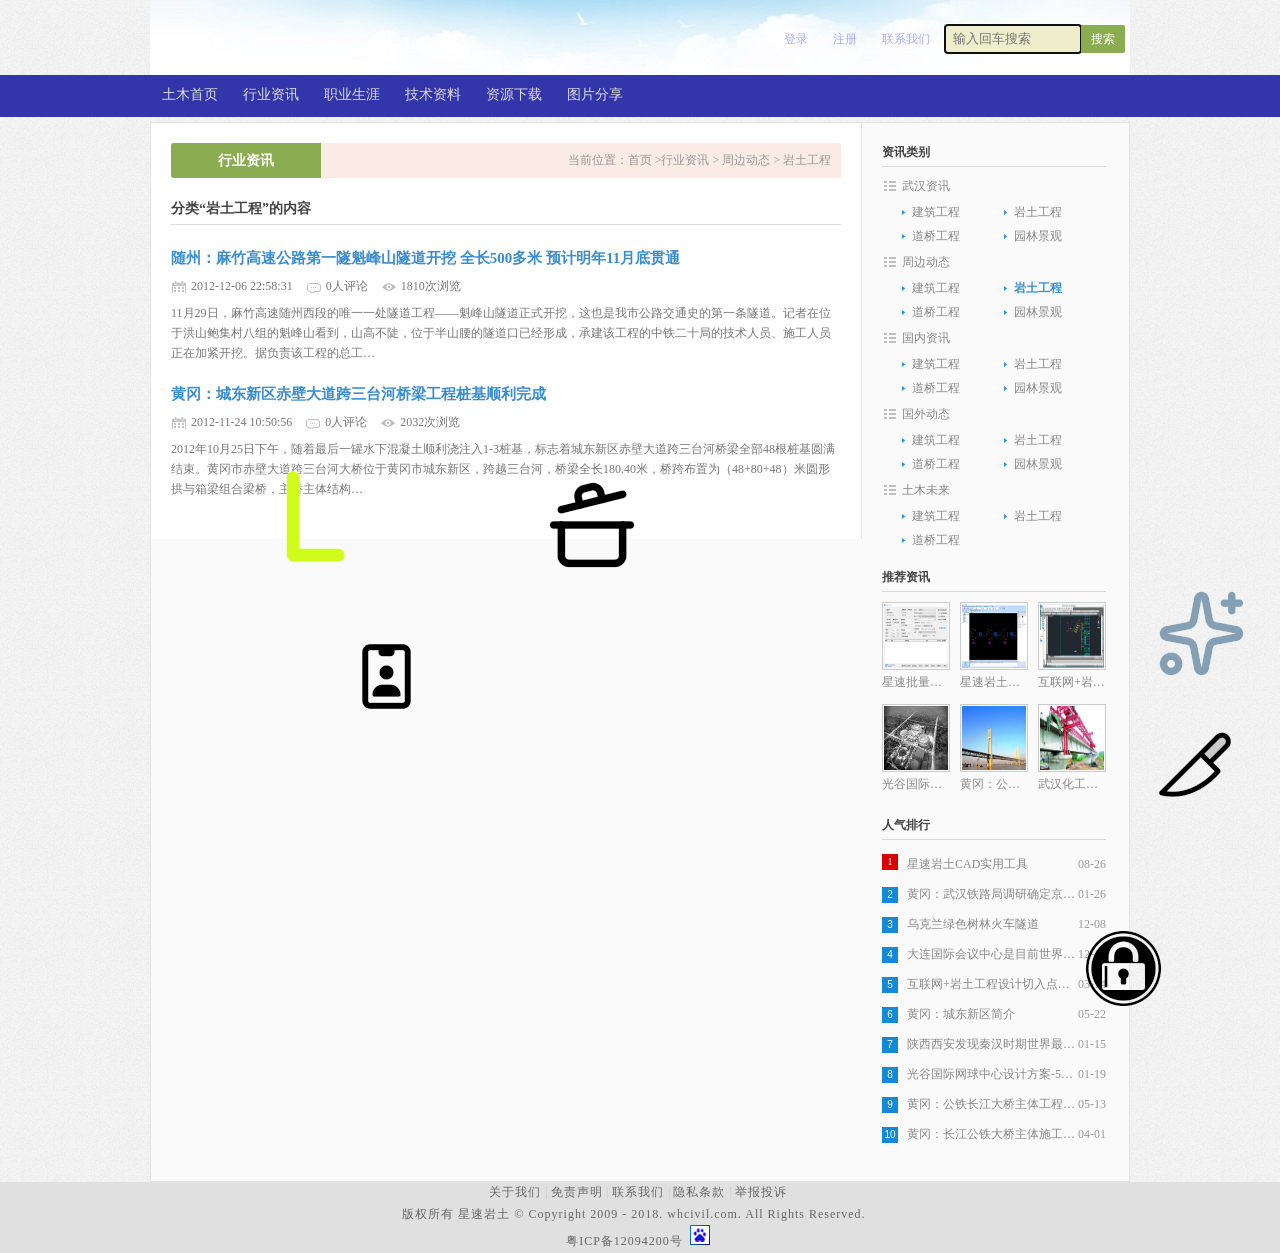 This screenshot has width=1280, height=1253. I want to click on indicates a label or list view option, so click(312, 516).